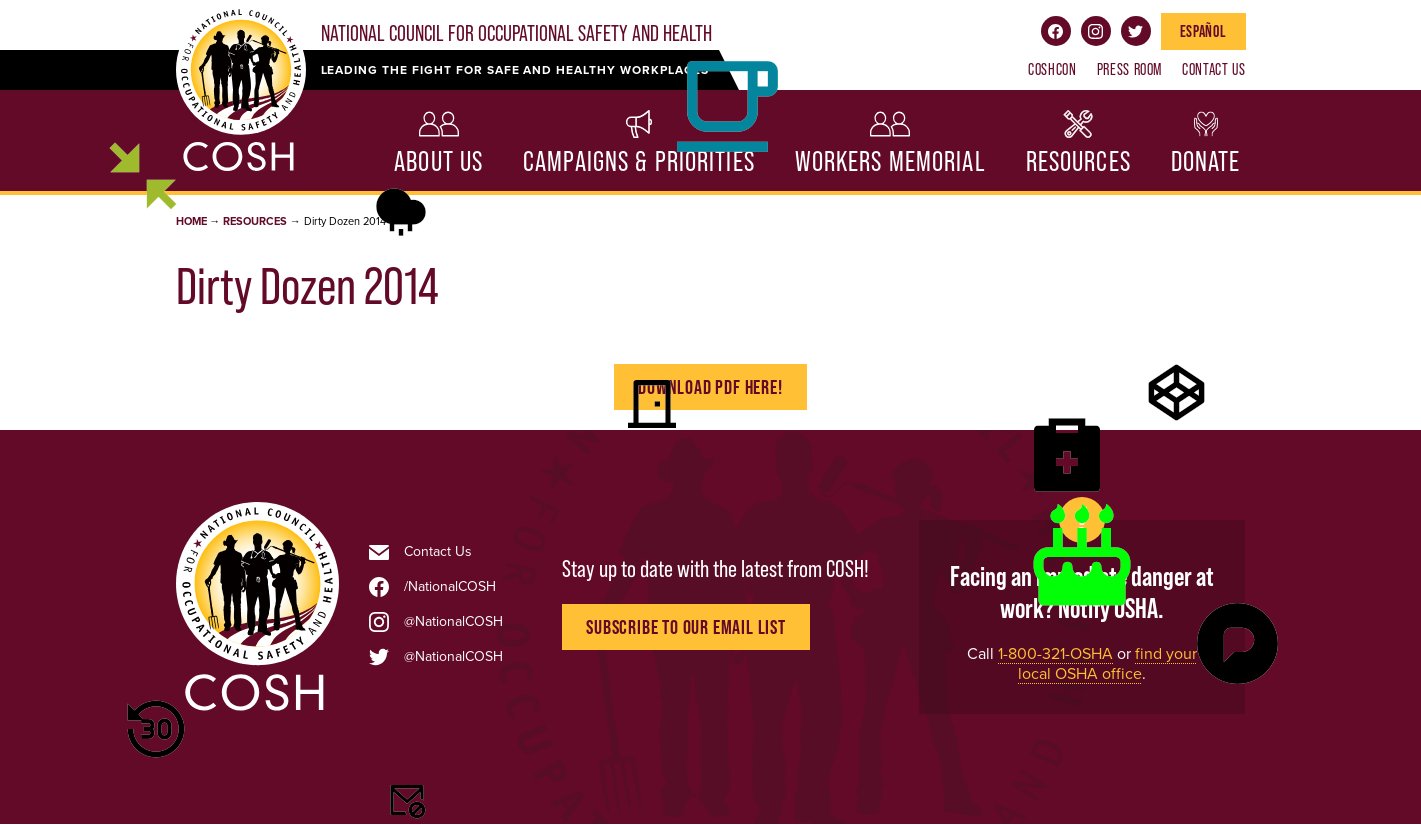 This screenshot has width=1421, height=825. I want to click on access medical records or patient files, so click(1067, 455).